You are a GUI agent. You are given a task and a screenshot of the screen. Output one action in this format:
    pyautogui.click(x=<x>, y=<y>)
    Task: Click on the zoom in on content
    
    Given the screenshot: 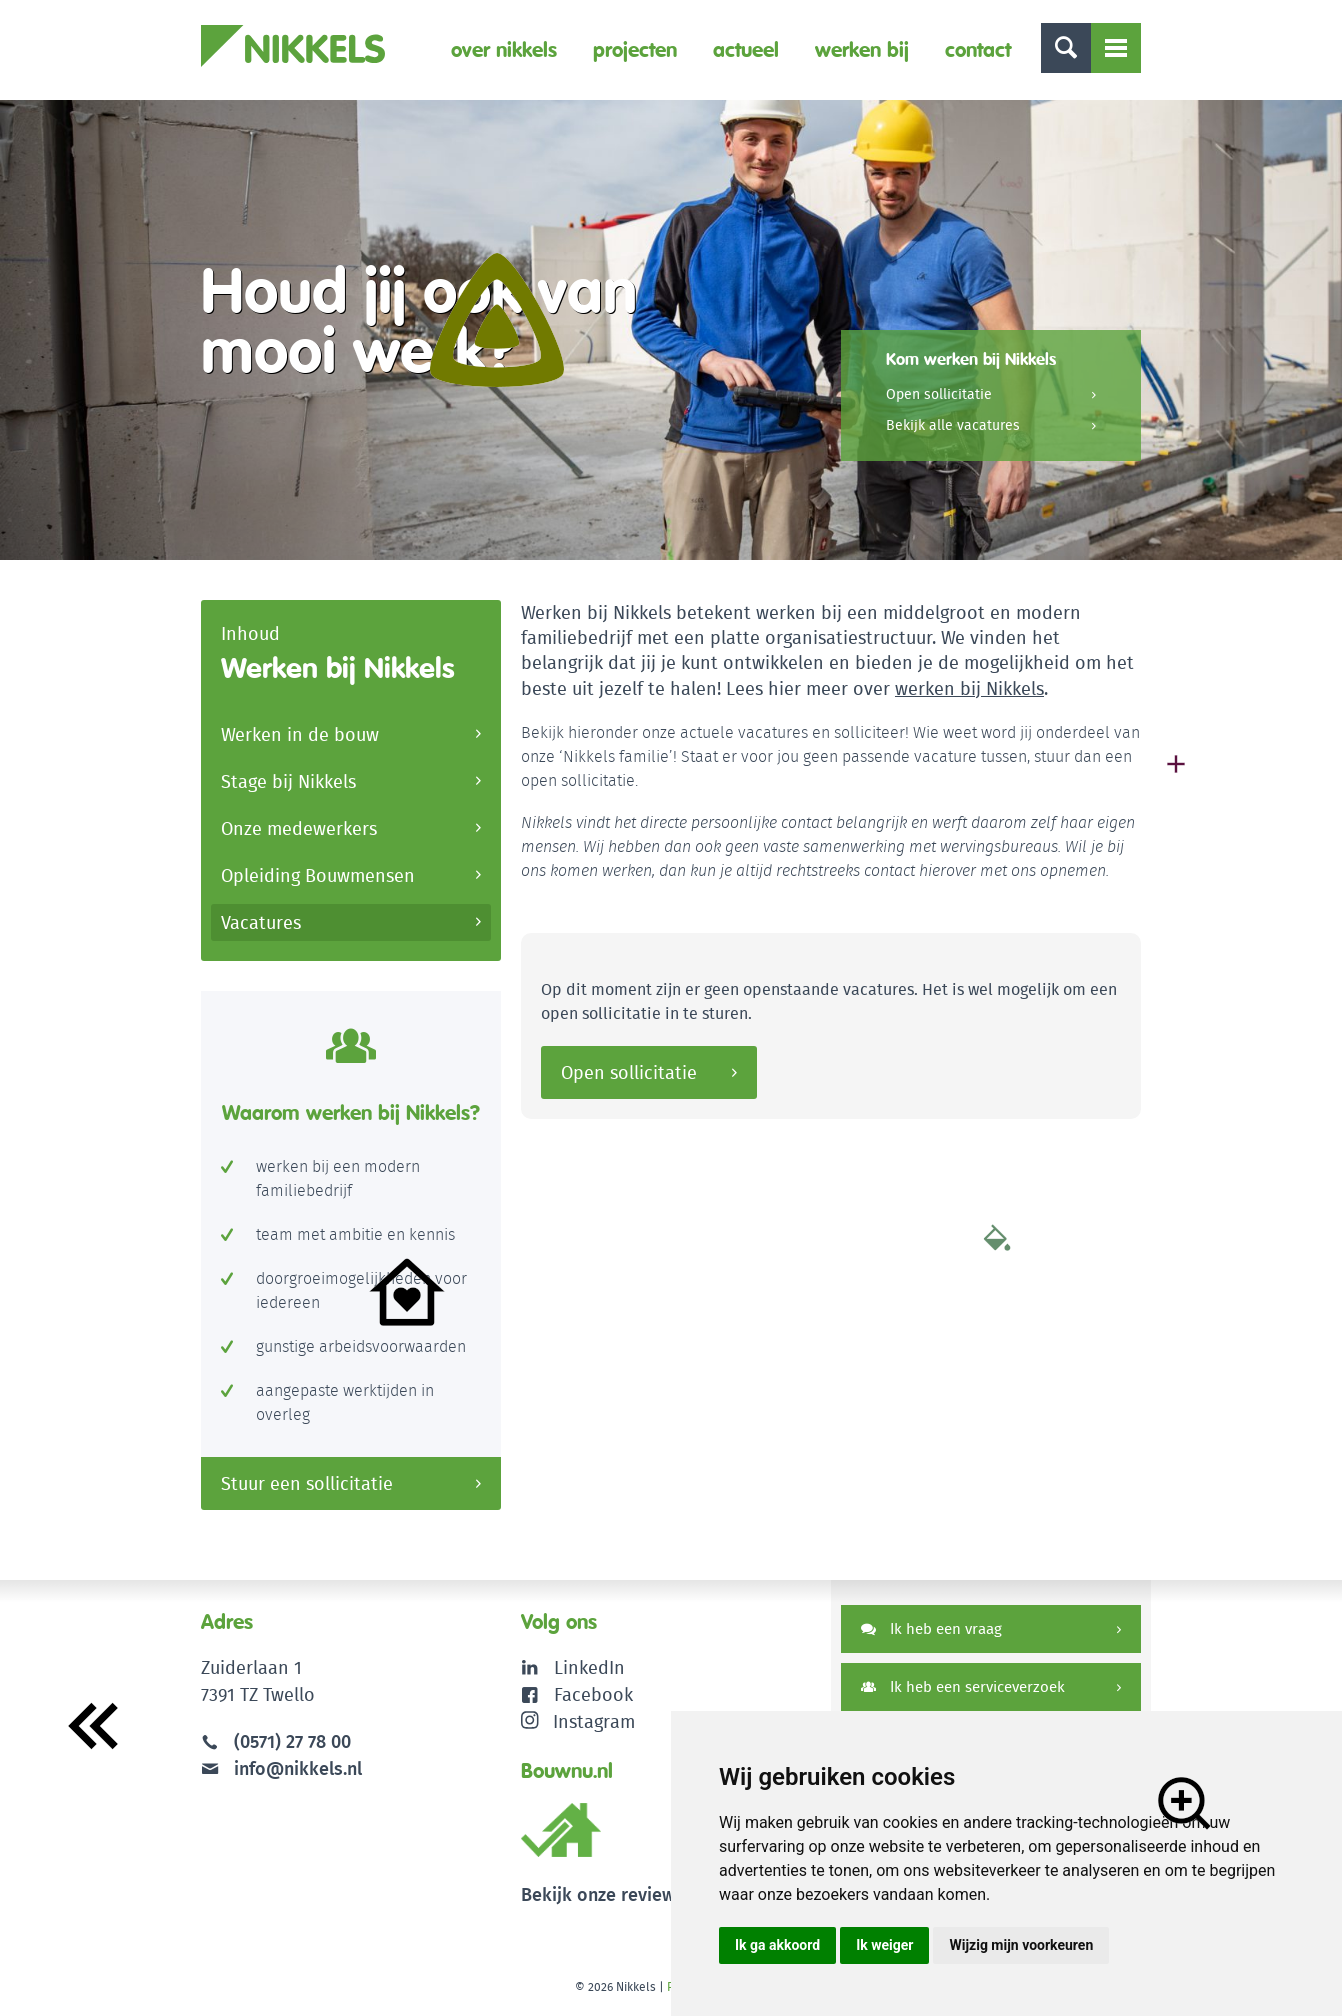 What is the action you would take?
    pyautogui.click(x=1184, y=1803)
    